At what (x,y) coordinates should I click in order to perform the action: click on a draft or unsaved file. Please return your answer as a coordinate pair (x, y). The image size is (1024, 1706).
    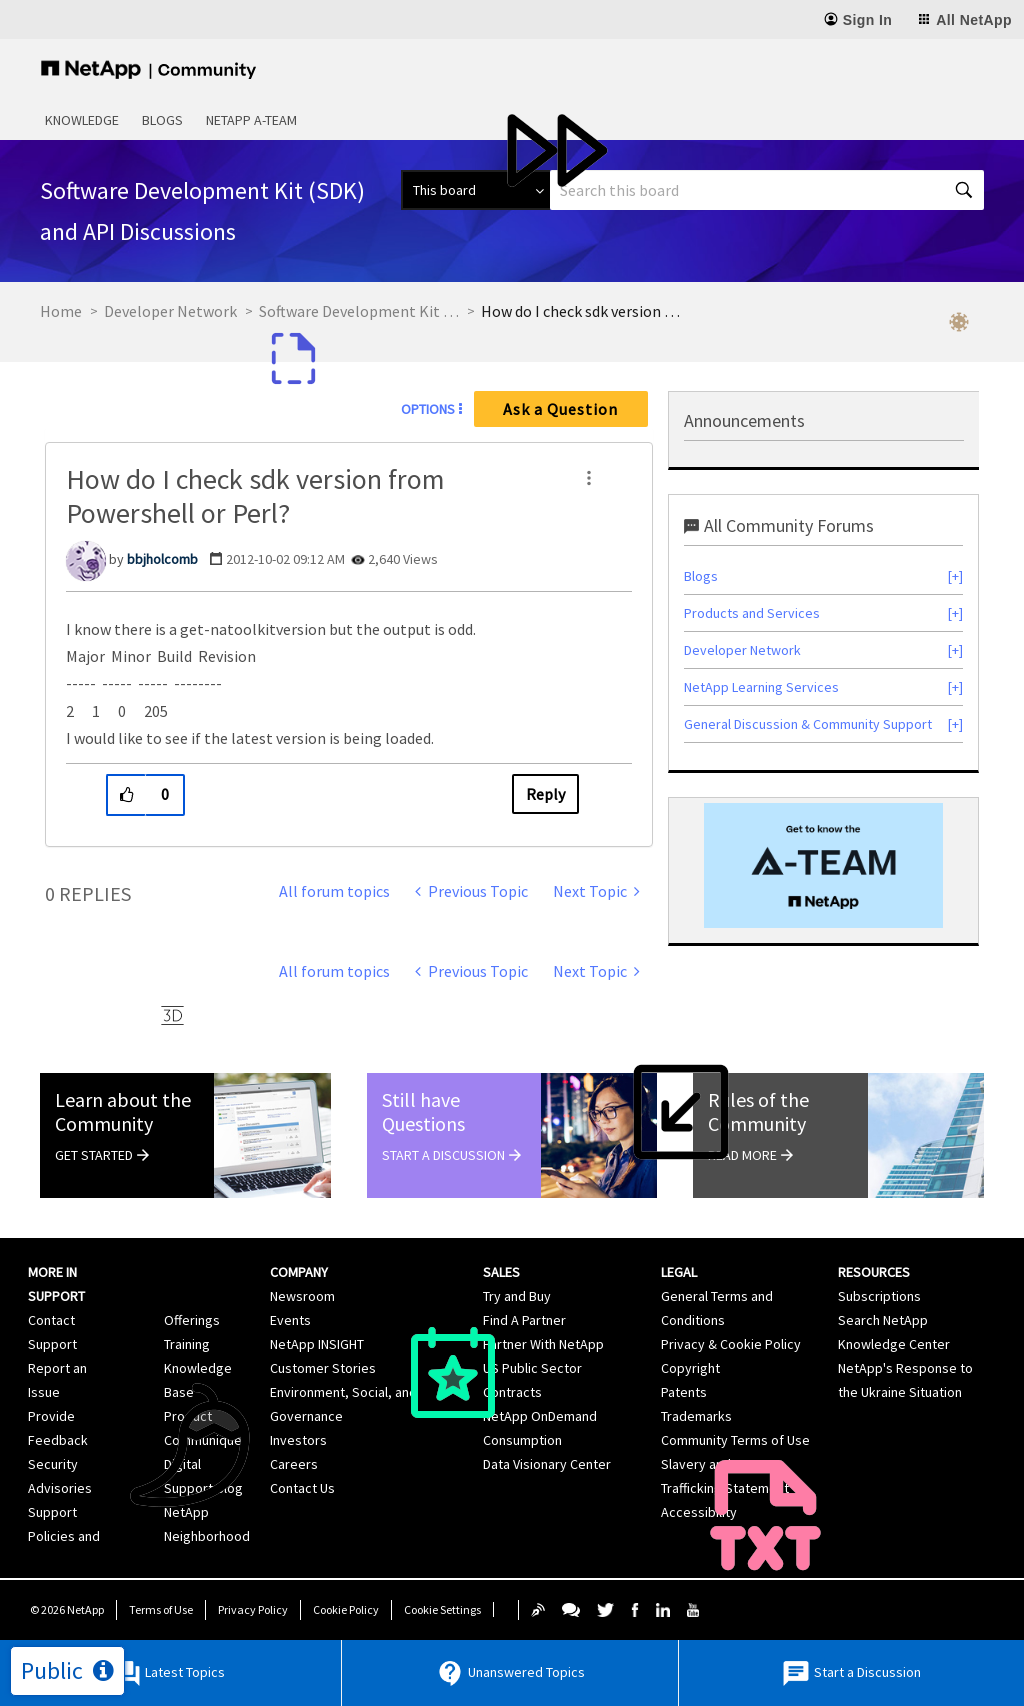
    Looking at the image, I should click on (293, 358).